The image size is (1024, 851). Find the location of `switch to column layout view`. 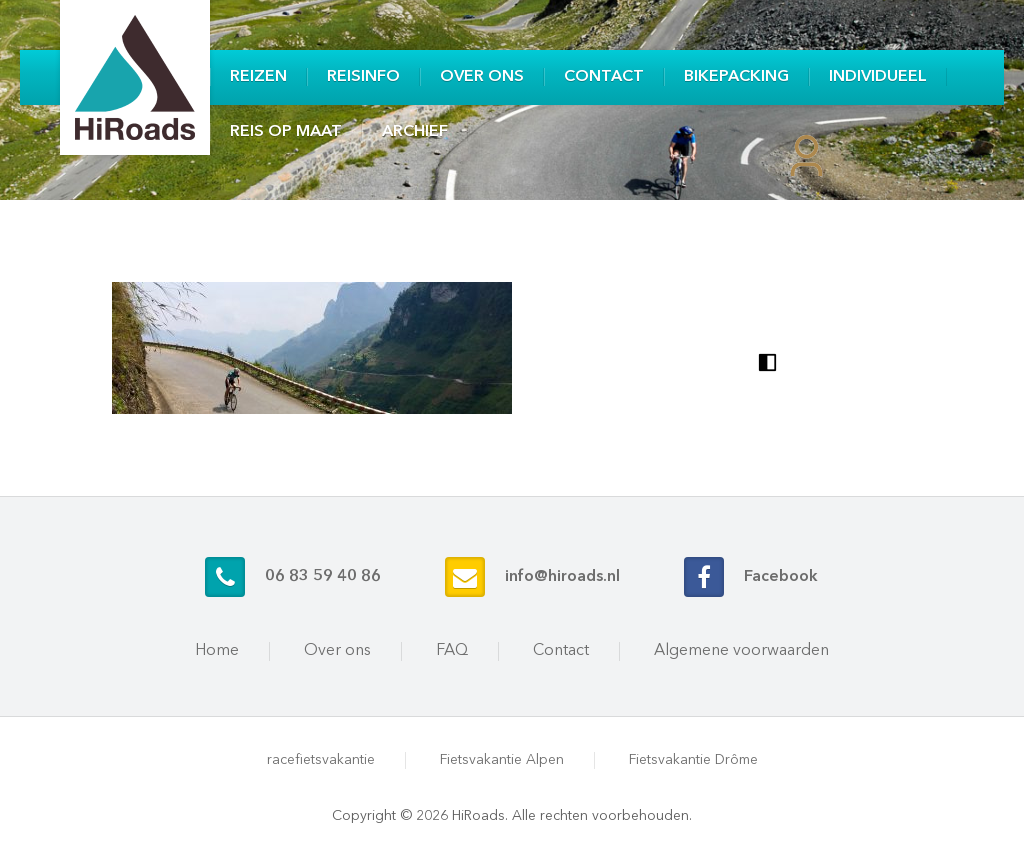

switch to column layout view is located at coordinates (767, 362).